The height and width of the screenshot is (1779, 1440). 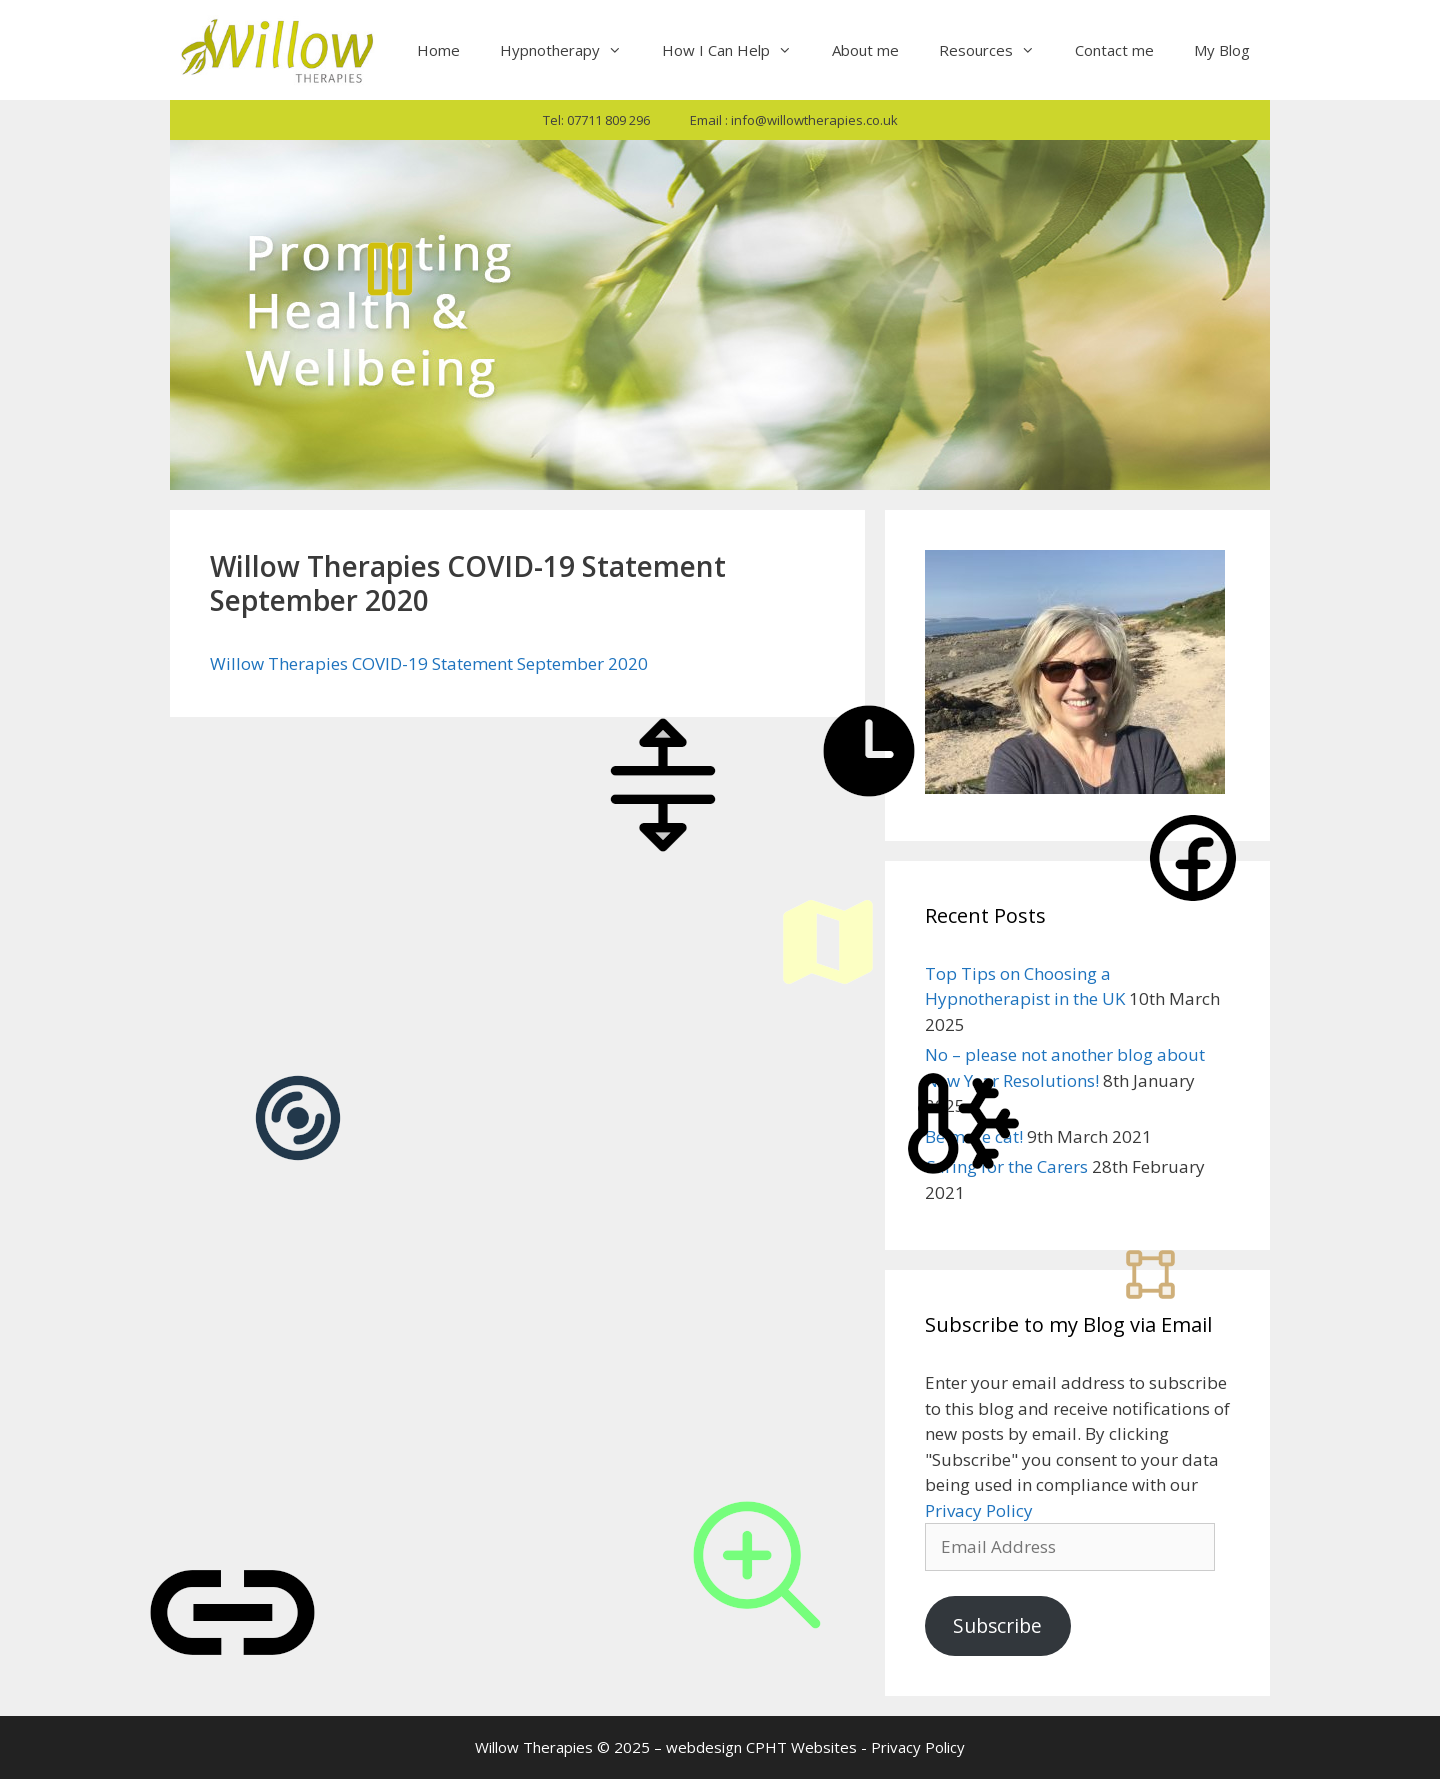 I want to click on adjust selection boundaries, so click(x=1150, y=1274).